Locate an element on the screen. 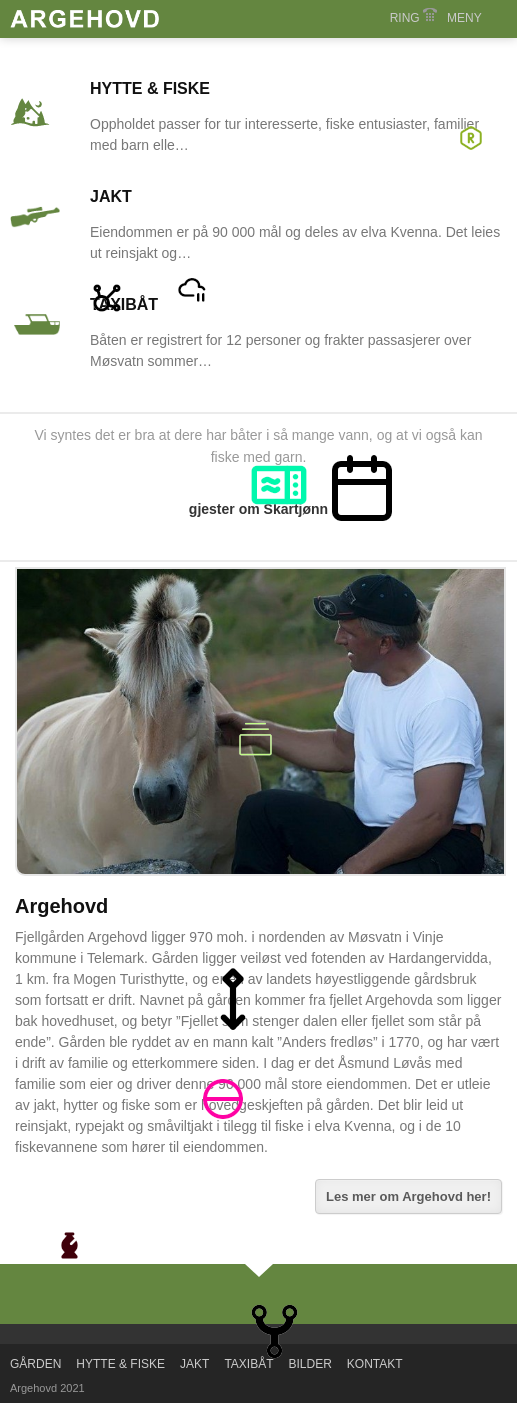 The width and height of the screenshot is (517, 1403). represents the bishop piece in a chess game is located at coordinates (69, 1245).